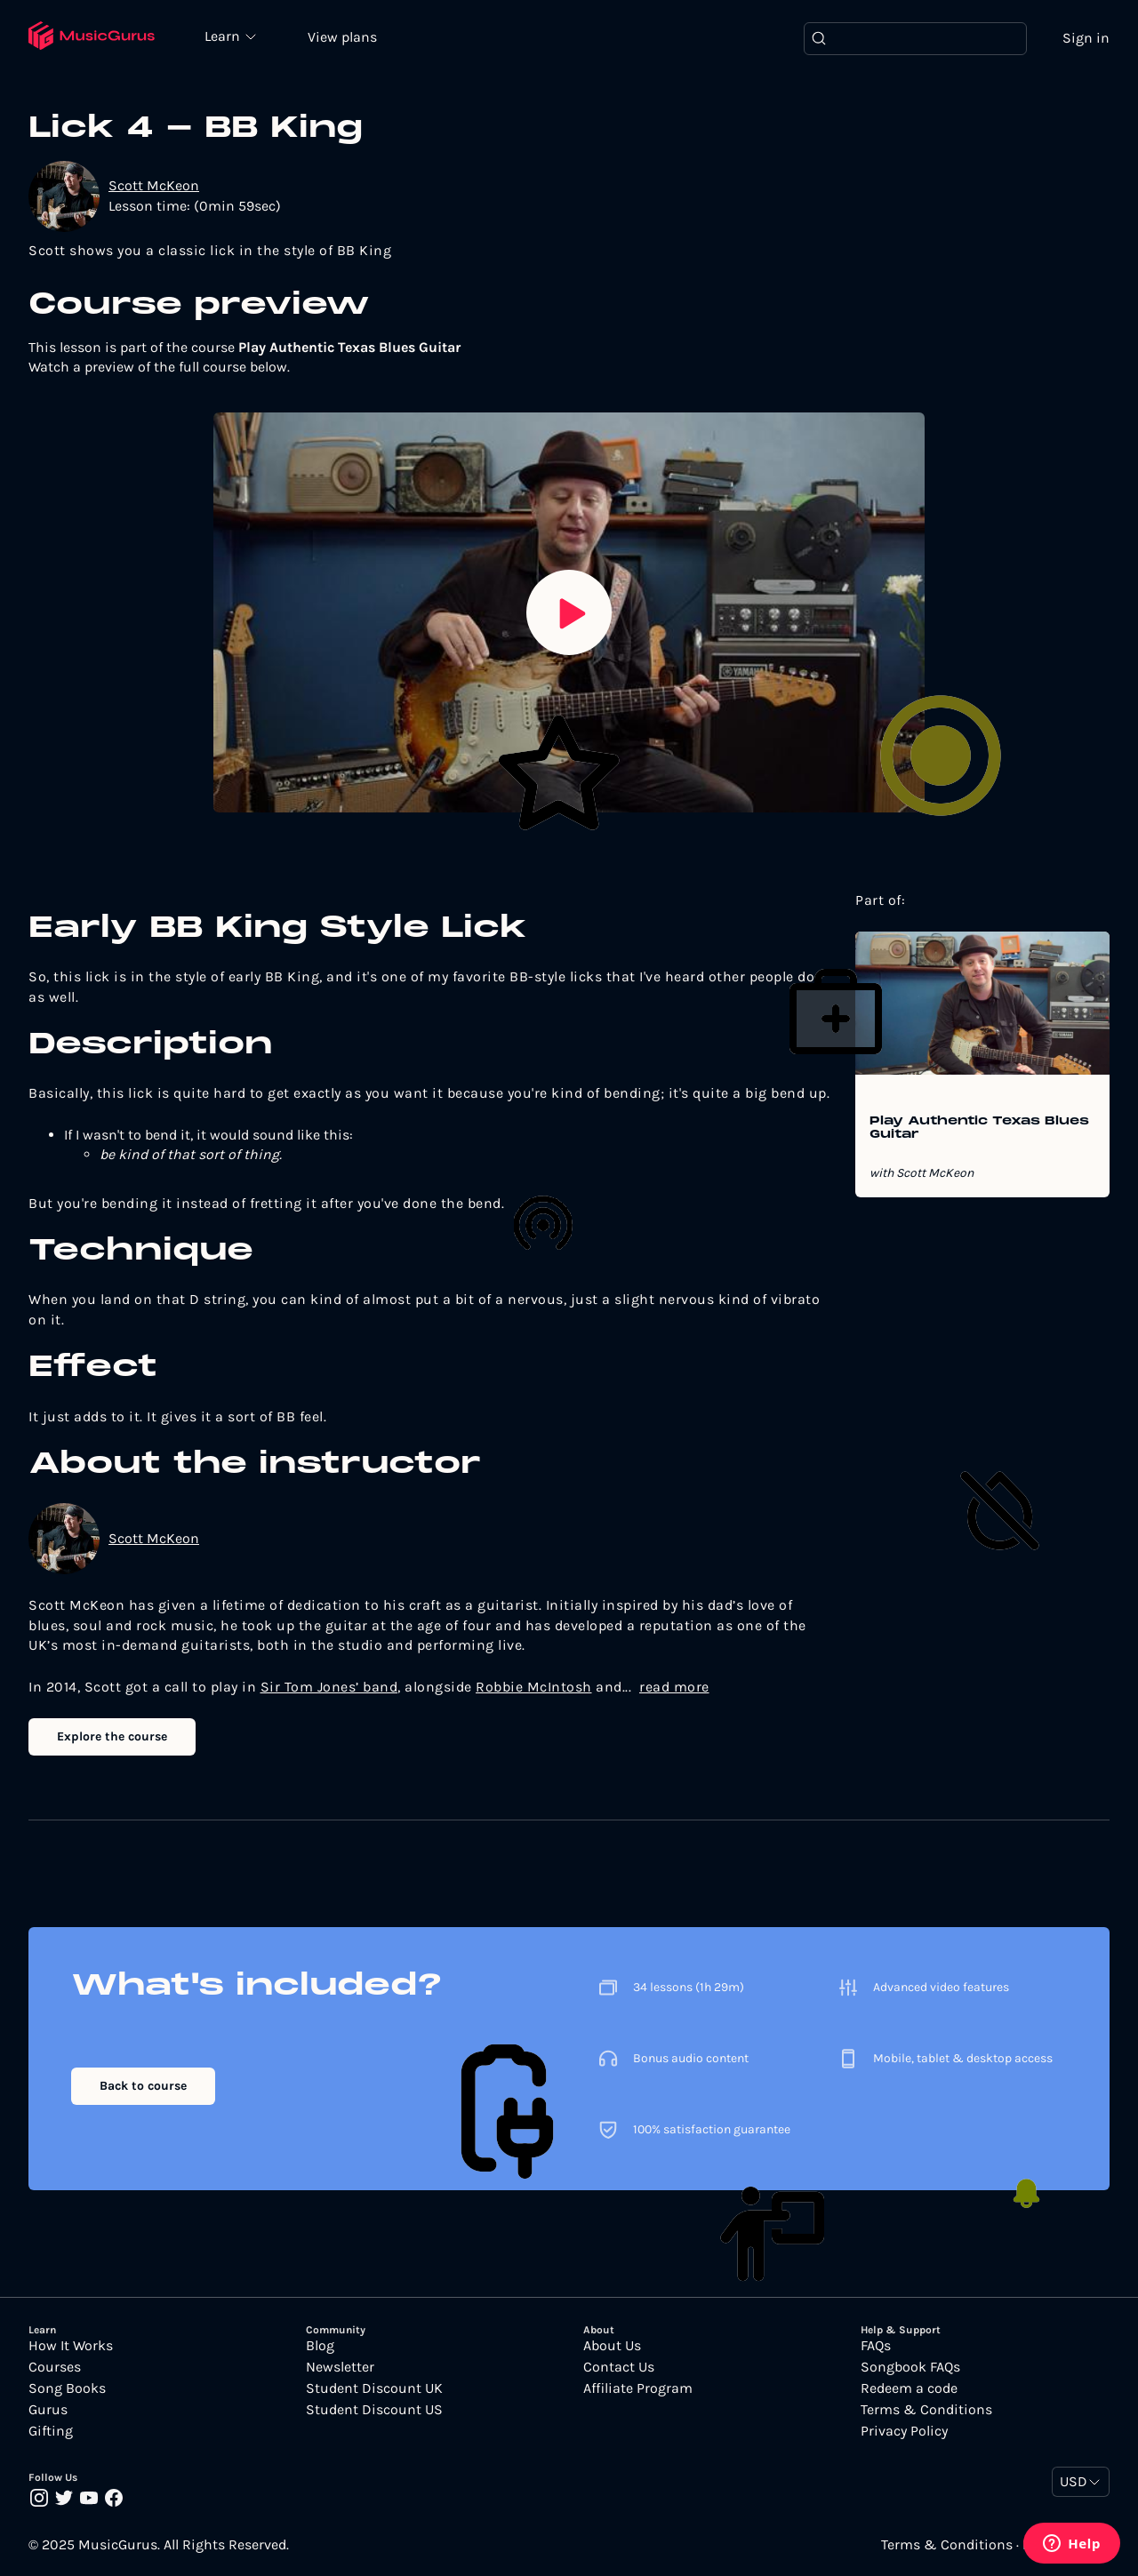 Image resolution: width=1138 pixels, height=2576 pixels. What do you see at coordinates (558, 775) in the screenshot?
I see `add item to favorites` at bounding box center [558, 775].